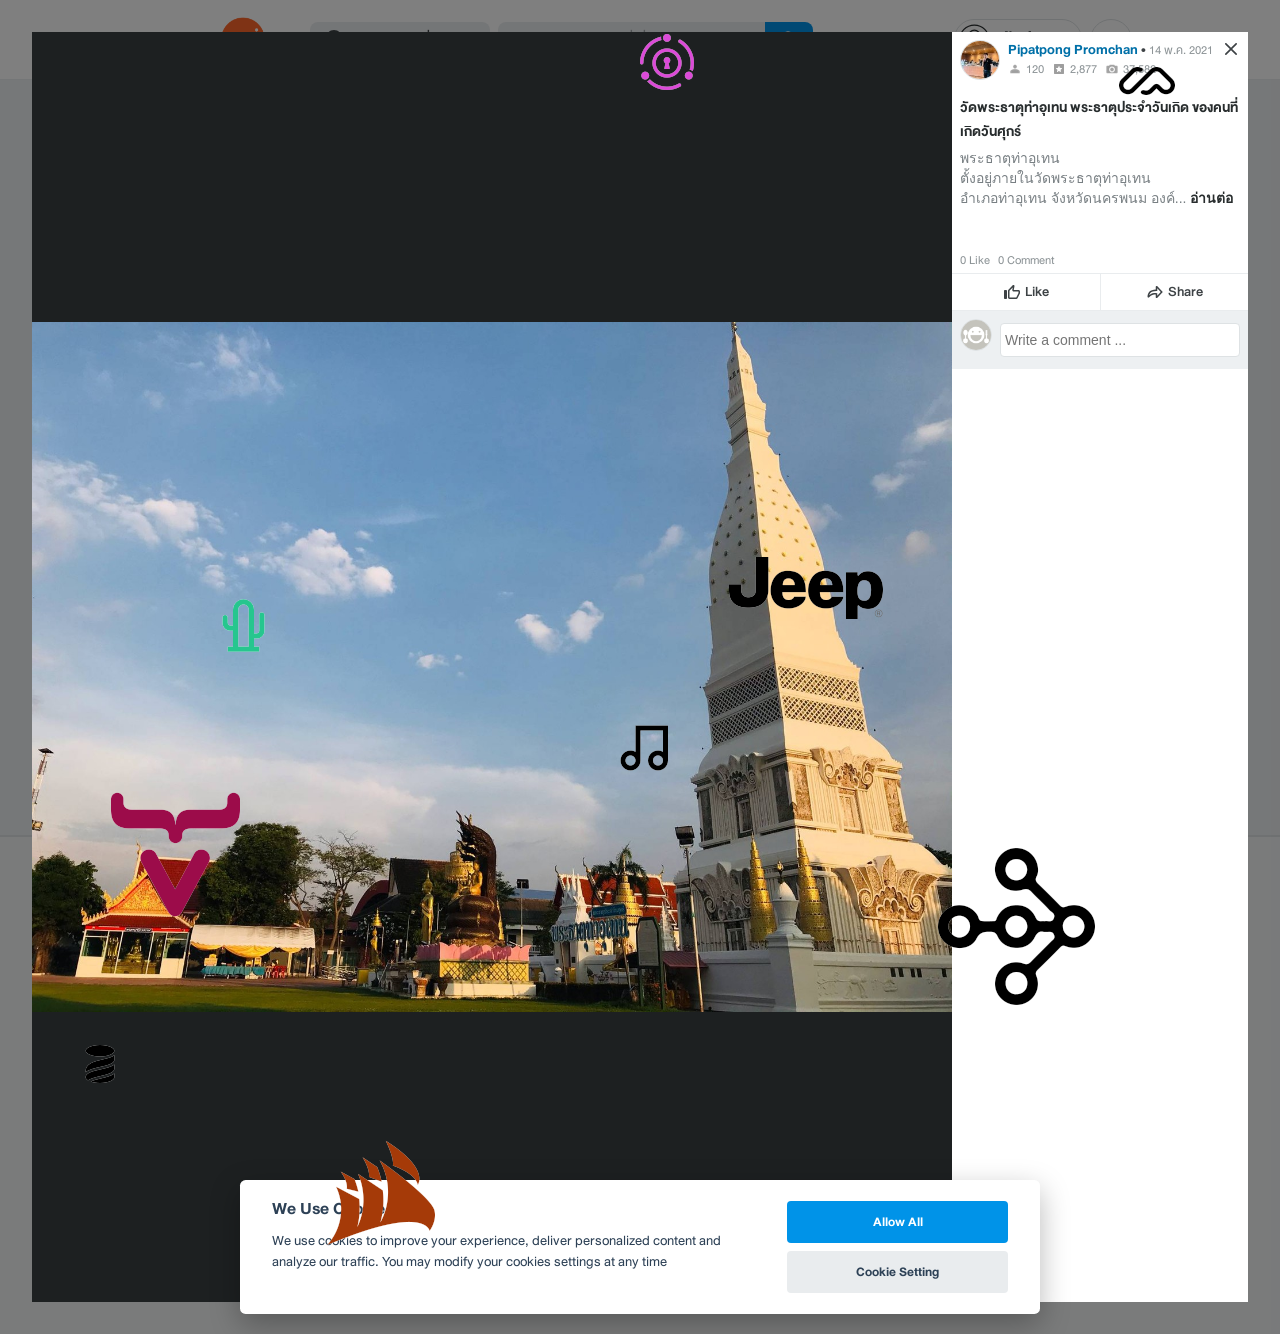 This screenshot has height=1334, width=1280. I want to click on maze user testing platform logo, so click(1147, 81).